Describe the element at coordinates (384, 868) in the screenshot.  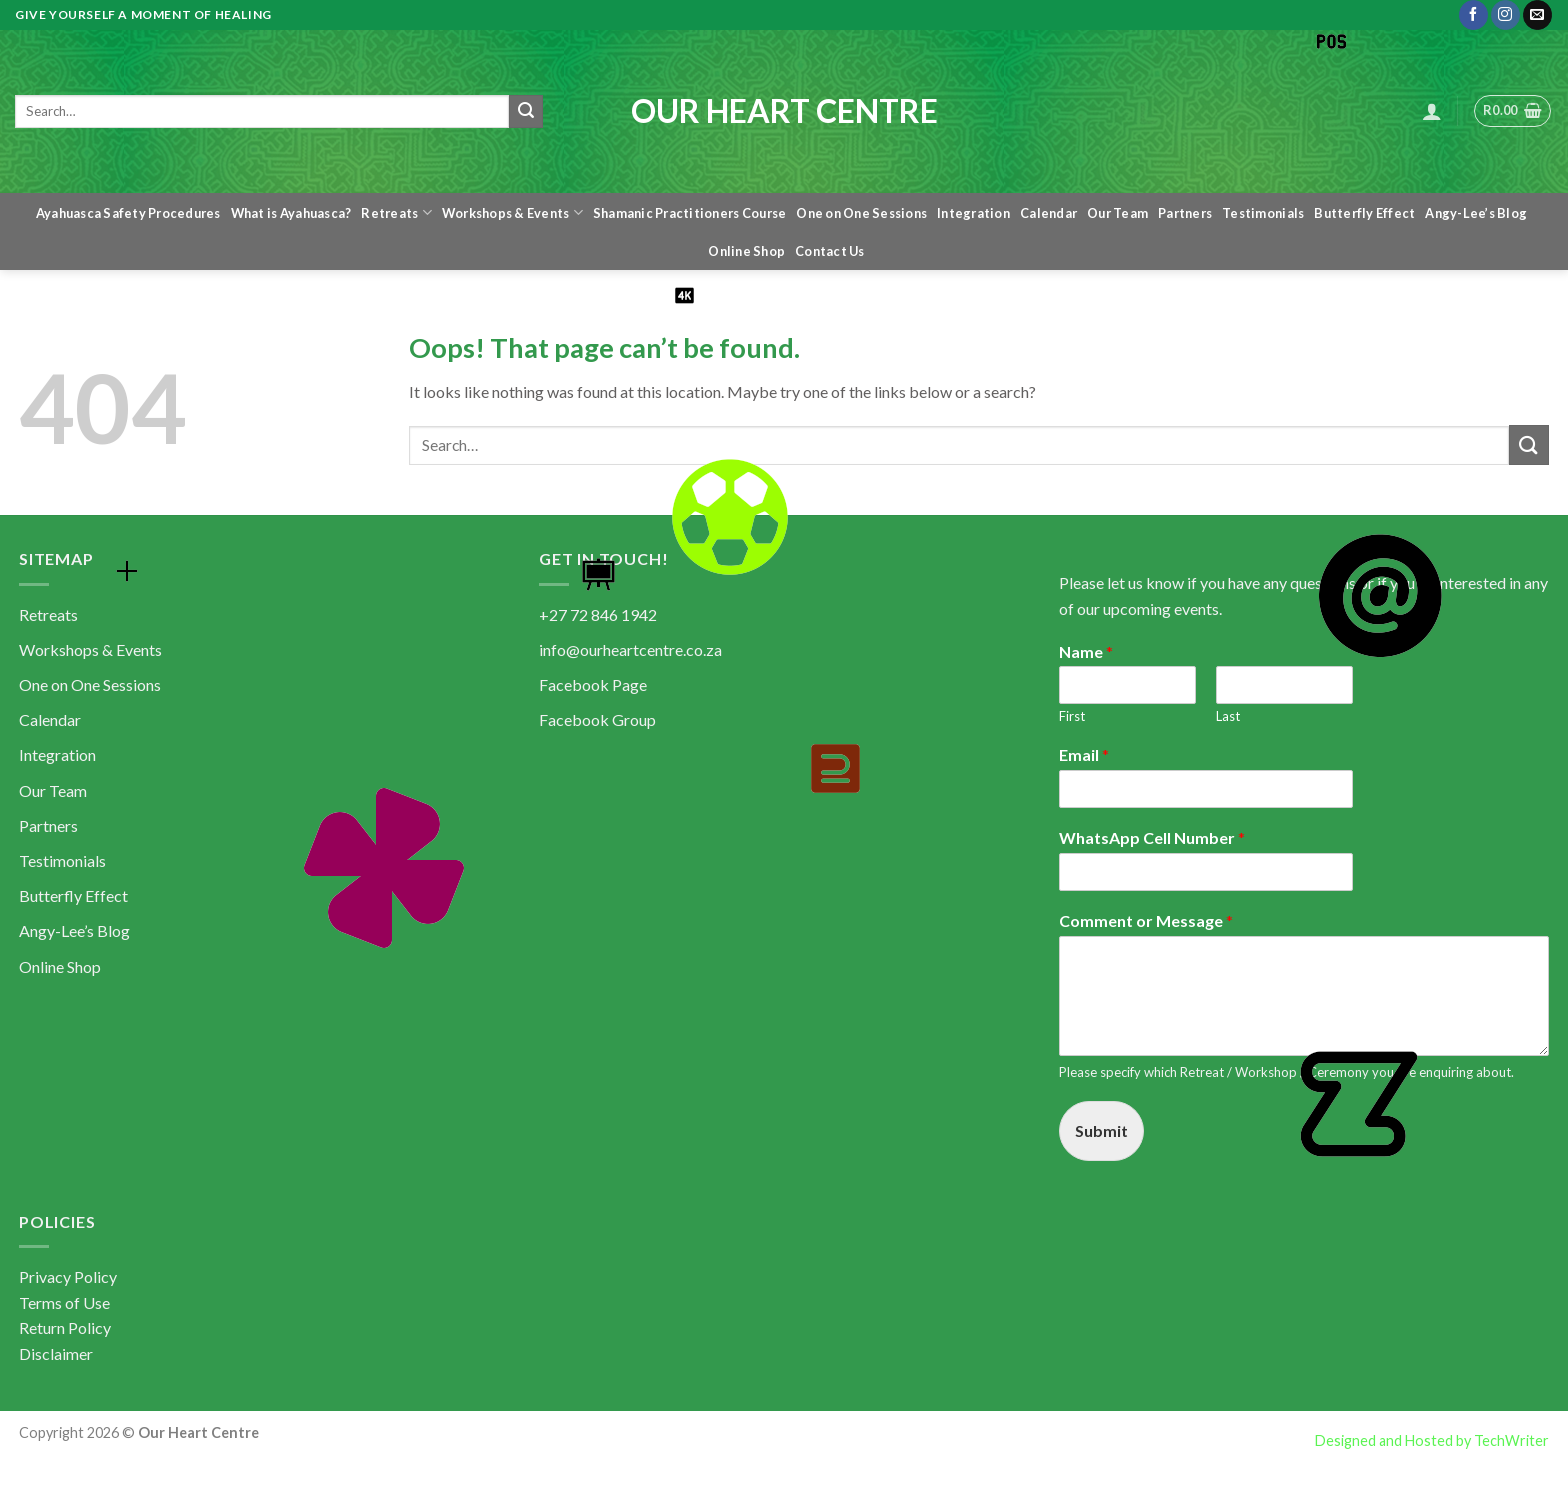
I see `adjust car ventilation settings` at that location.